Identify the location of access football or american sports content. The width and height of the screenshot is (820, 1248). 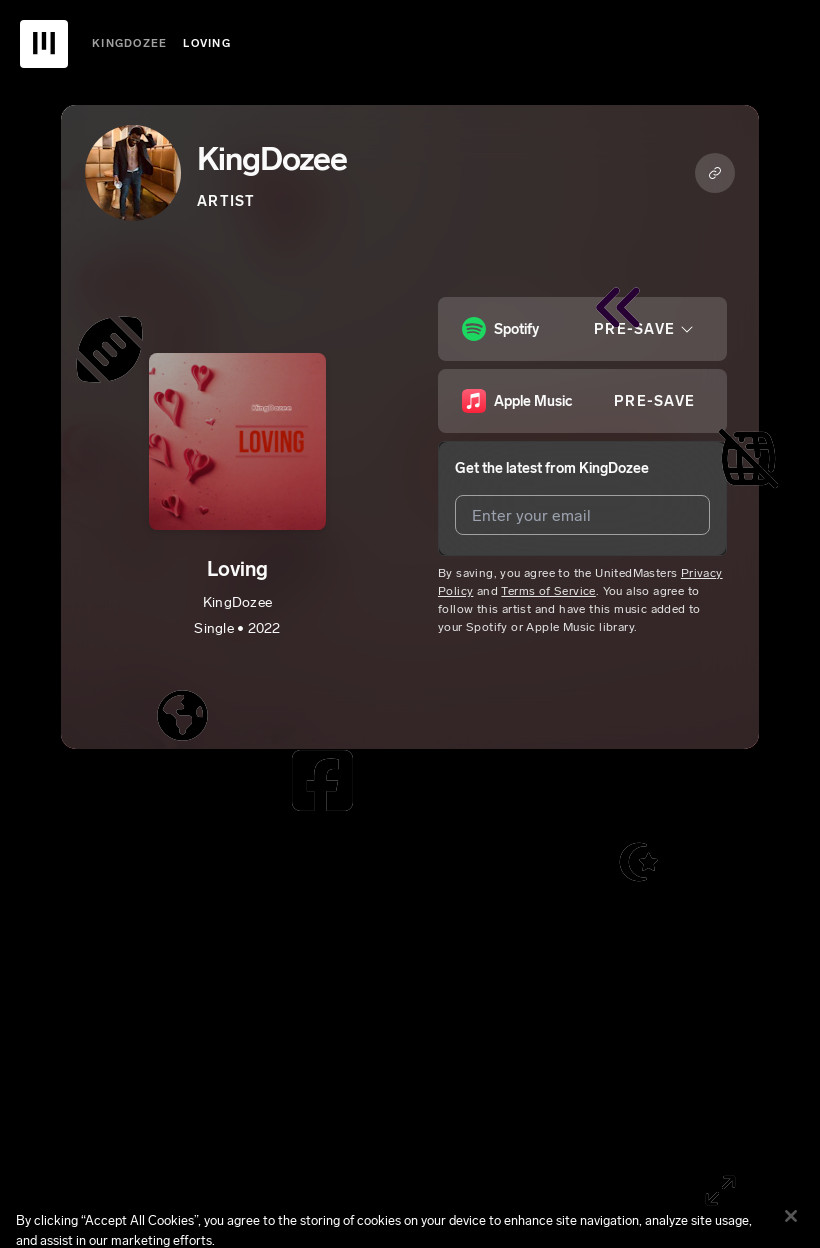
(109, 349).